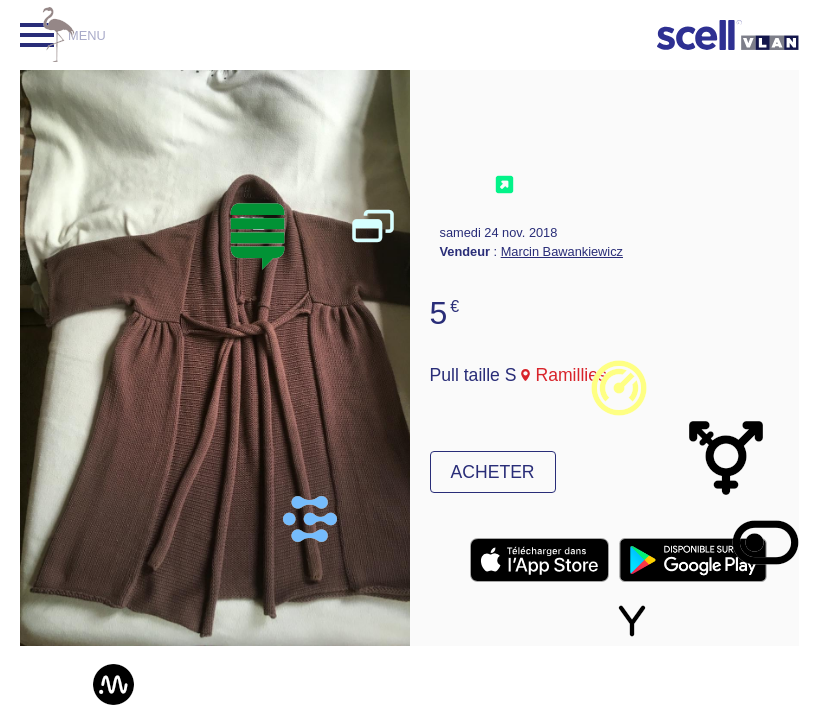  I want to click on Silver Airways airline logo, so click(58, 34).